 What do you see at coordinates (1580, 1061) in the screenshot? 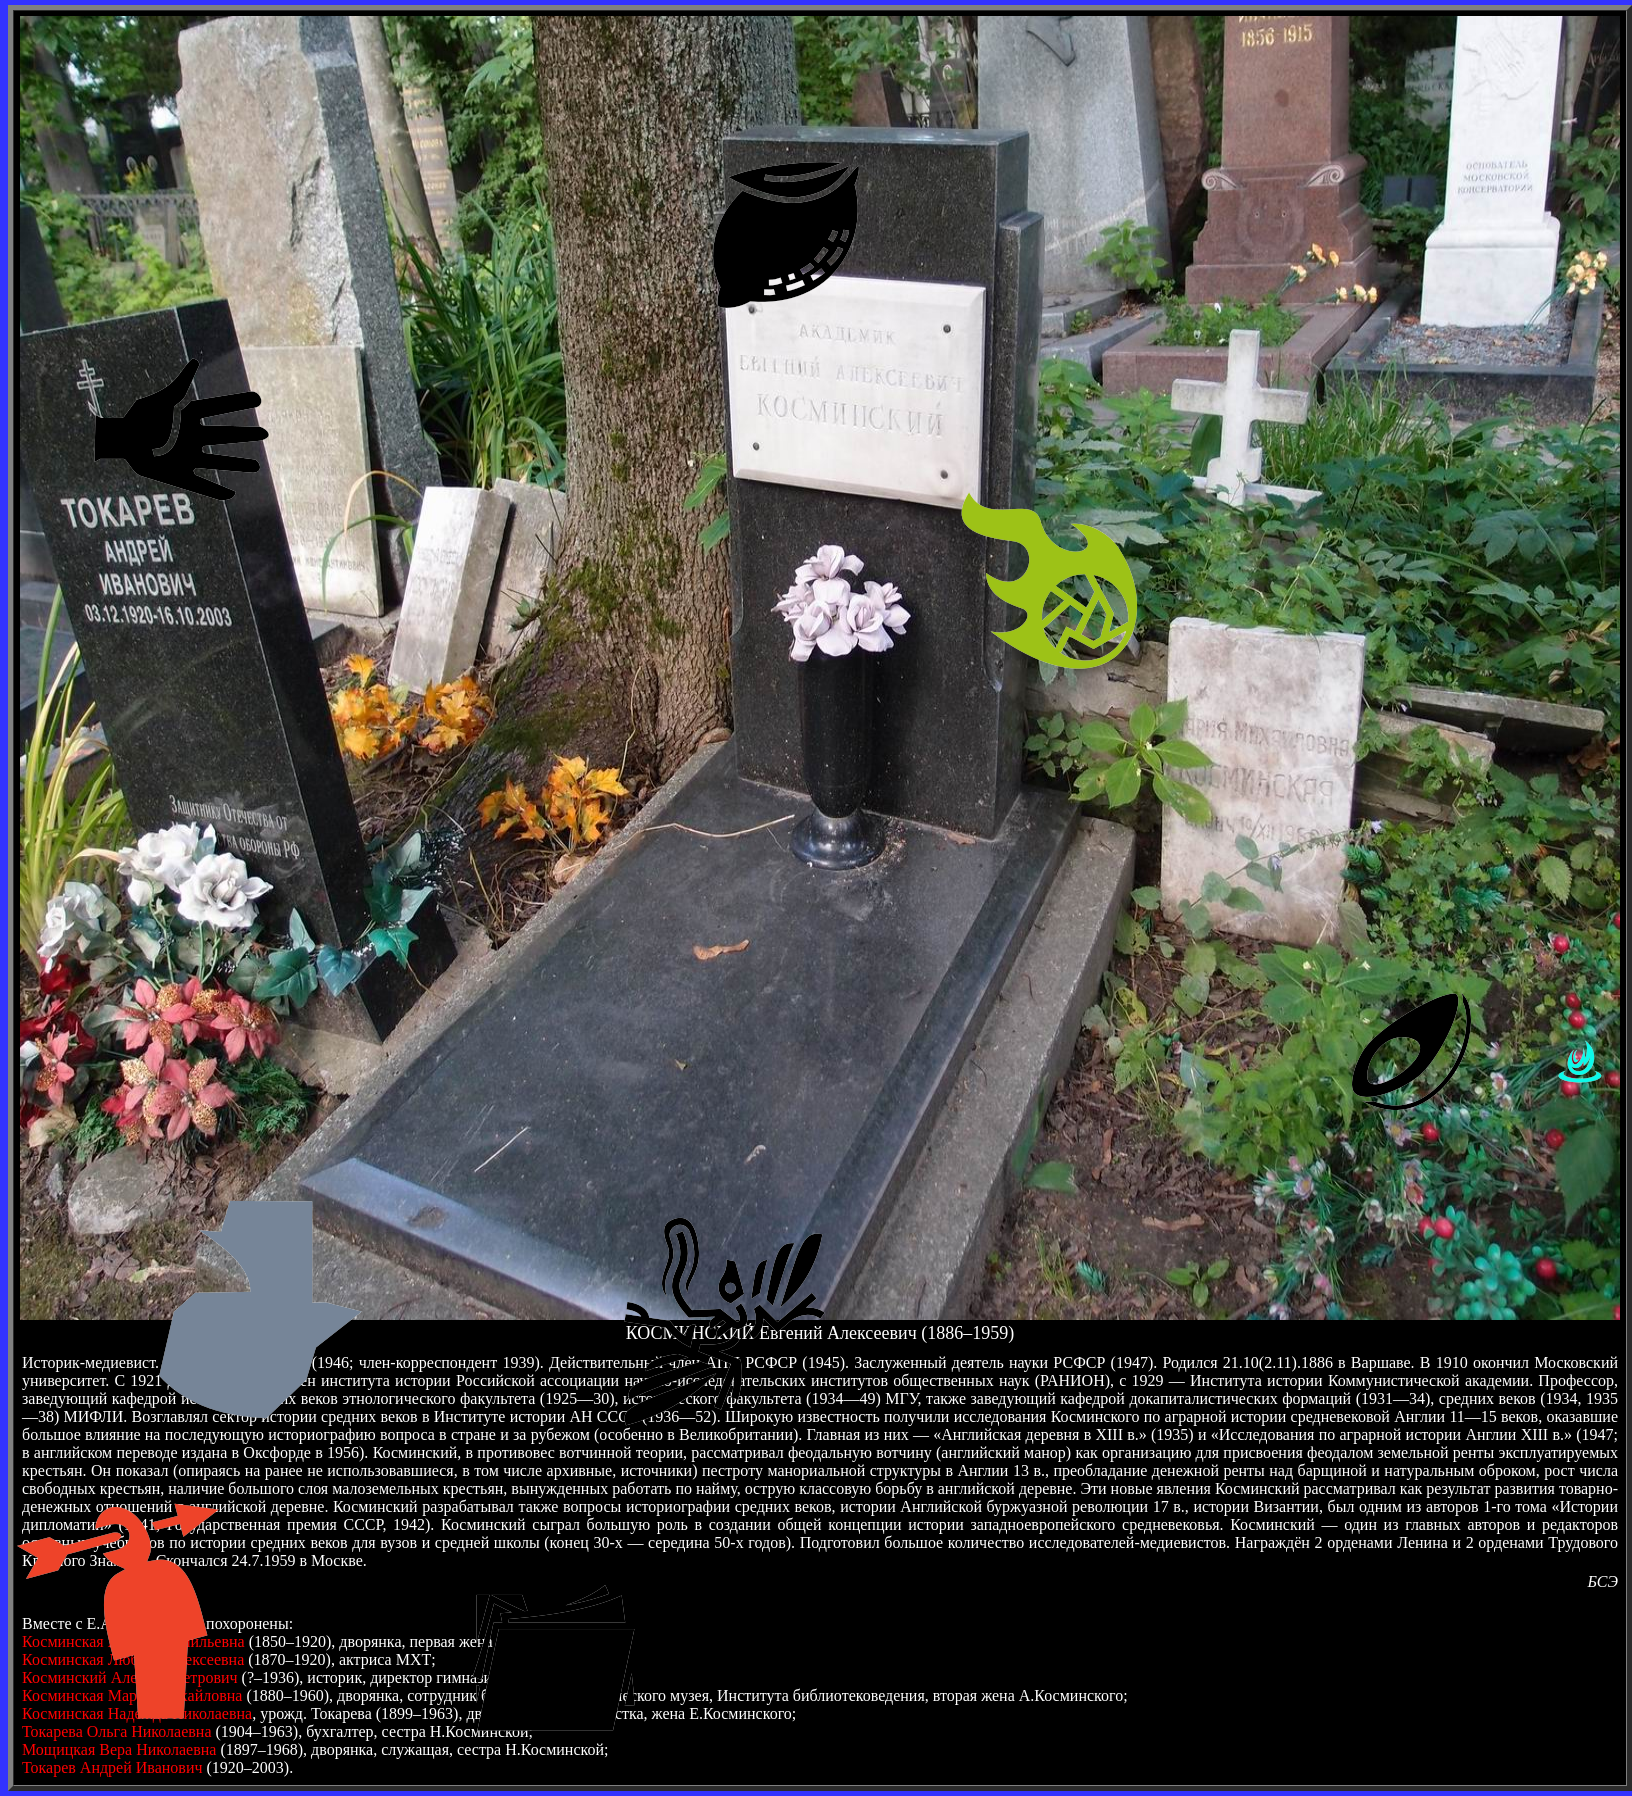
I see `indicates a fire hazard or danger zone` at bounding box center [1580, 1061].